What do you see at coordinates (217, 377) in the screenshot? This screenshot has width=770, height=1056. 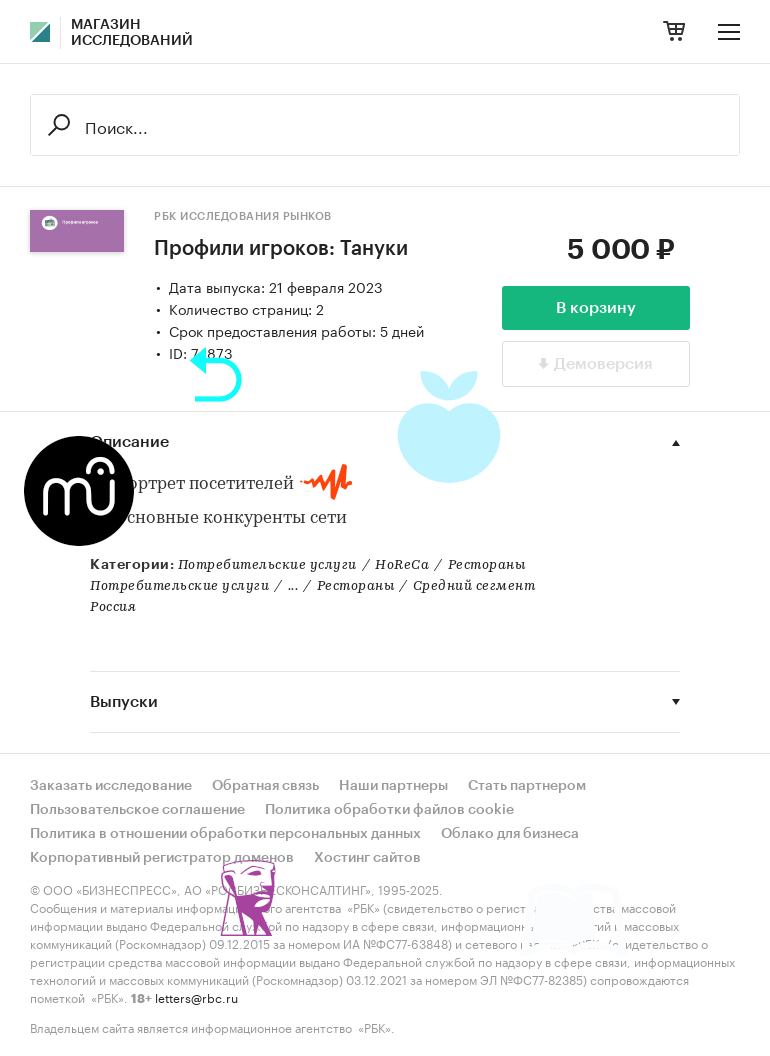 I see `go back to the previous screen` at bounding box center [217, 377].